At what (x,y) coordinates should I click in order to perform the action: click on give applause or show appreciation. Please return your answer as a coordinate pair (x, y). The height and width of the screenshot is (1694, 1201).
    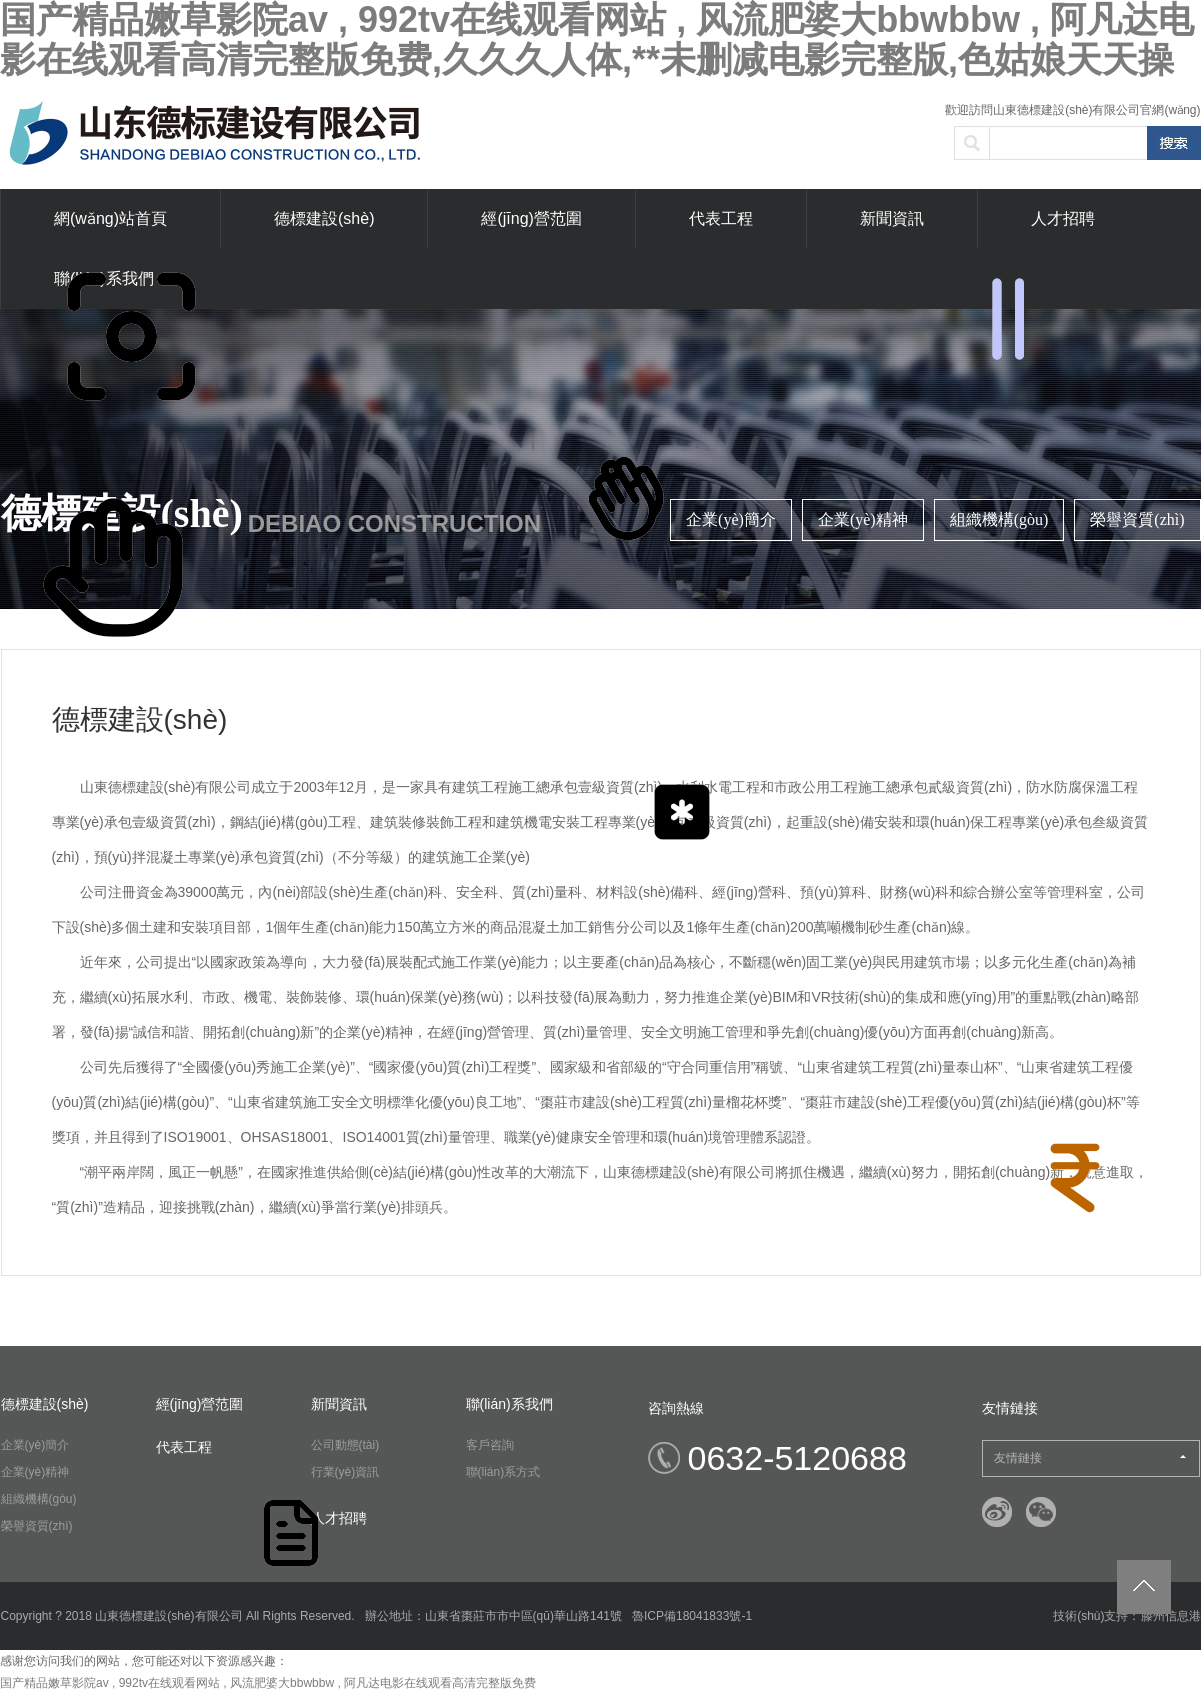
    Looking at the image, I should click on (627, 498).